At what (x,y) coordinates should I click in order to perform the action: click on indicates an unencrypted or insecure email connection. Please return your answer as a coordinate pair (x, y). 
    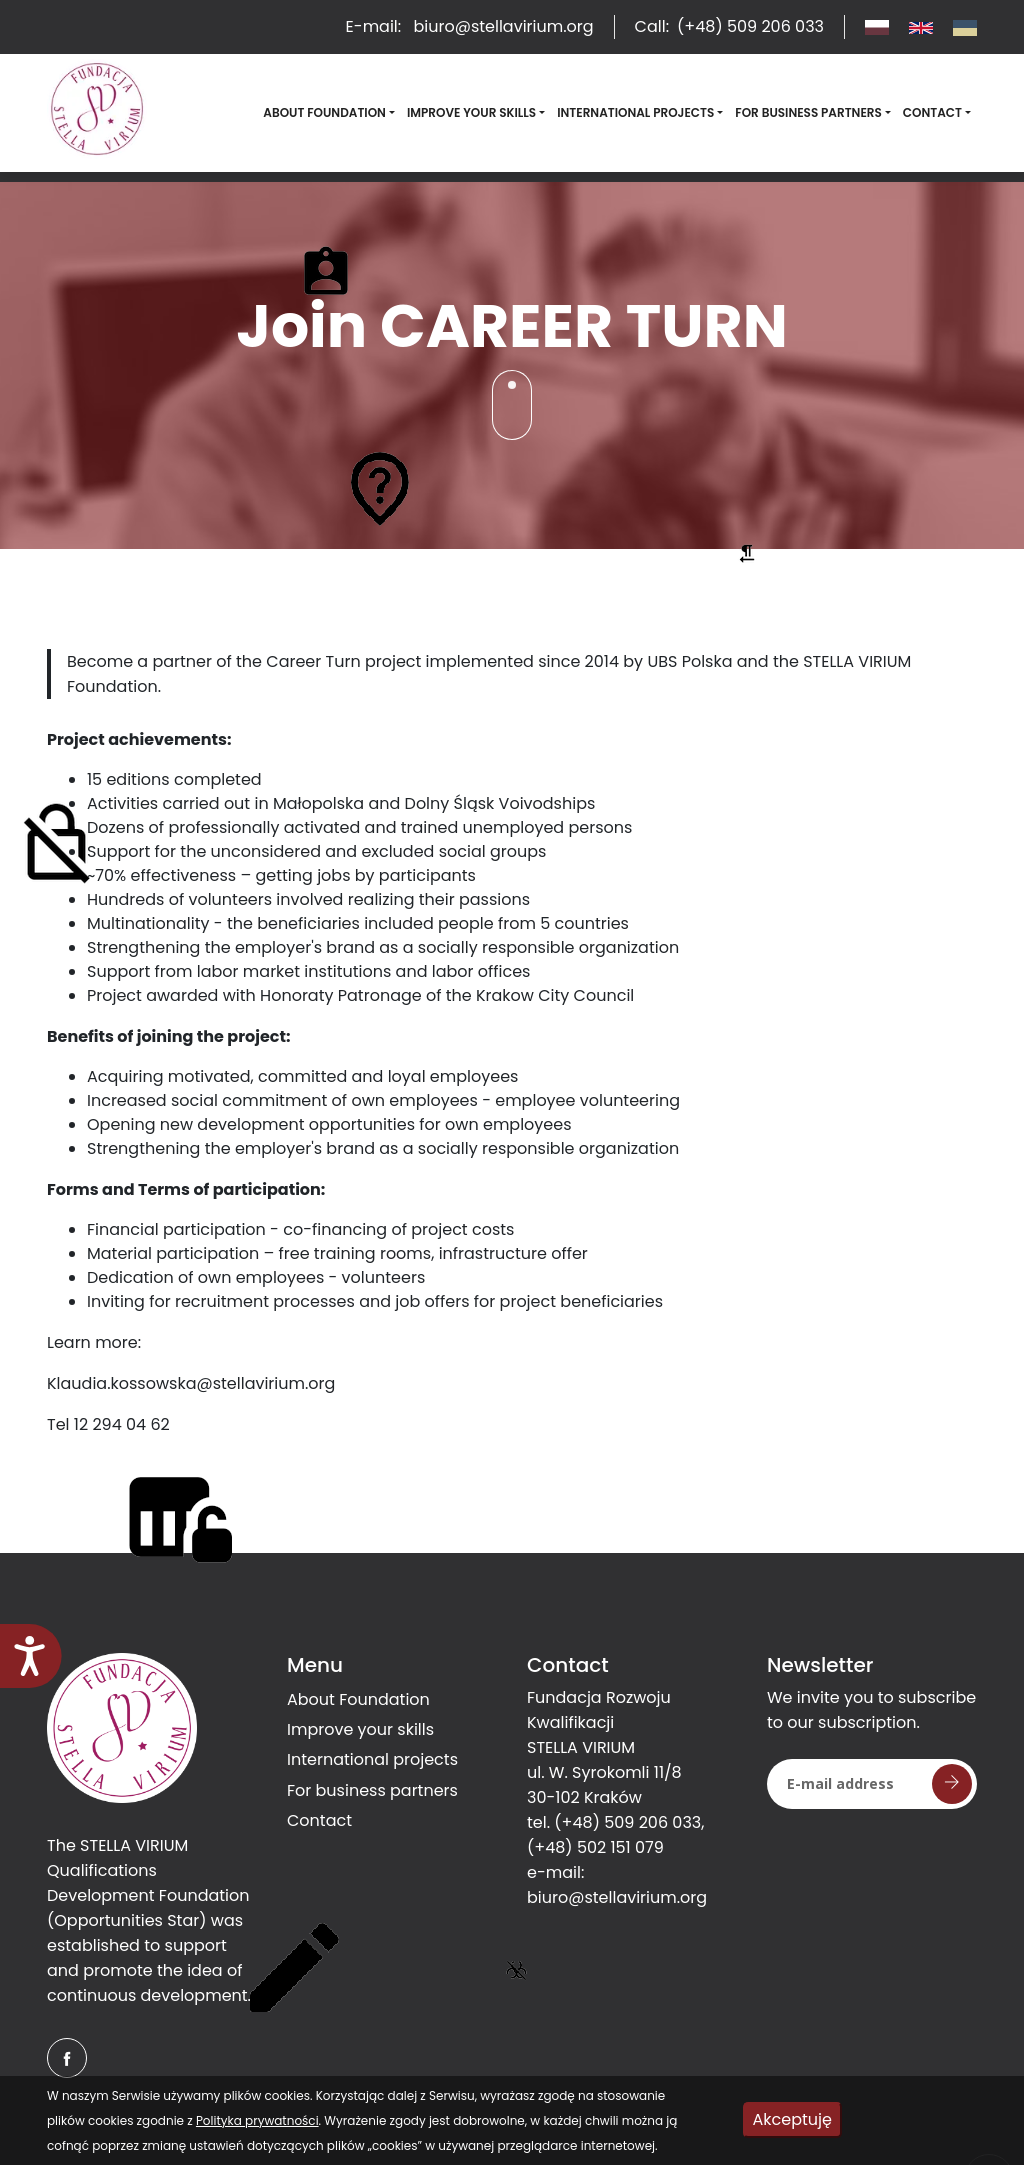
    Looking at the image, I should click on (56, 843).